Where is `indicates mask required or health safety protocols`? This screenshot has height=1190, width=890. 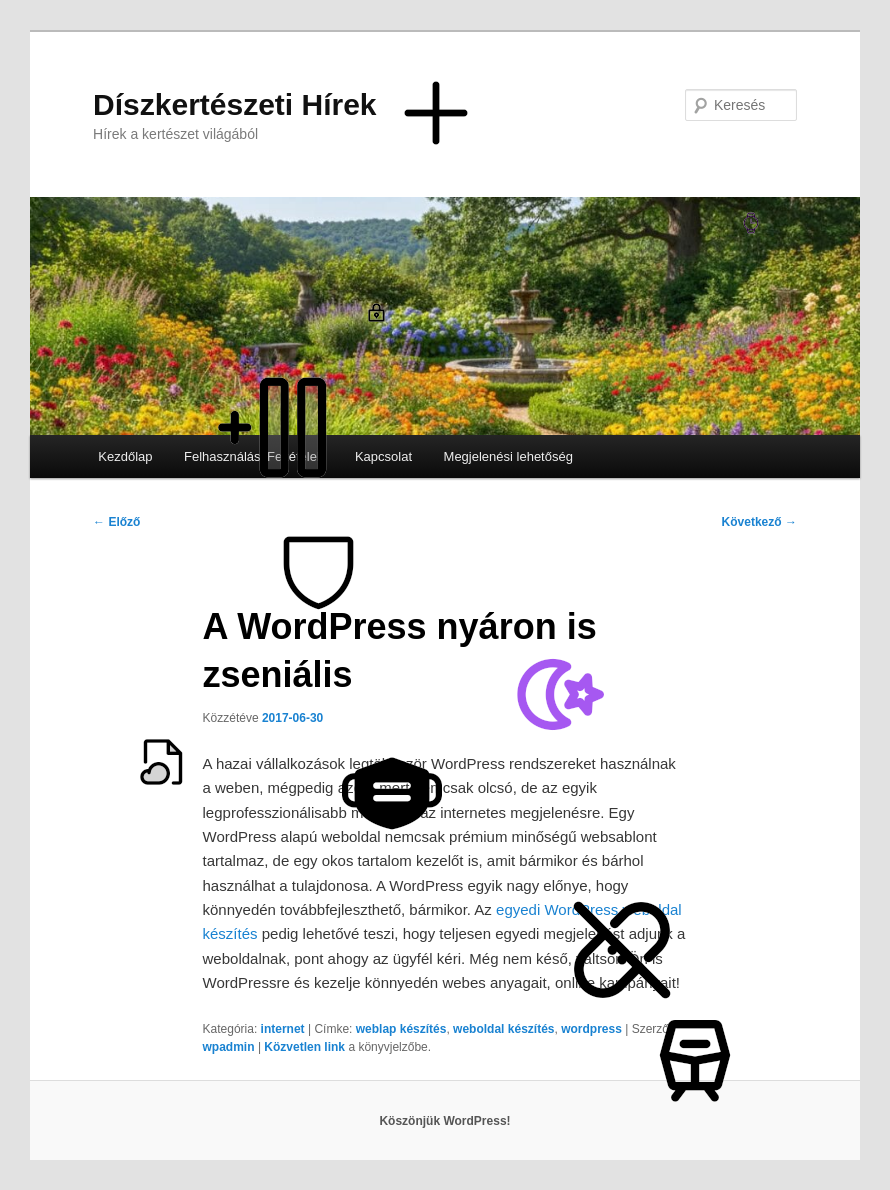 indicates mask required or health safety protocols is located at coordinates (392, 795).